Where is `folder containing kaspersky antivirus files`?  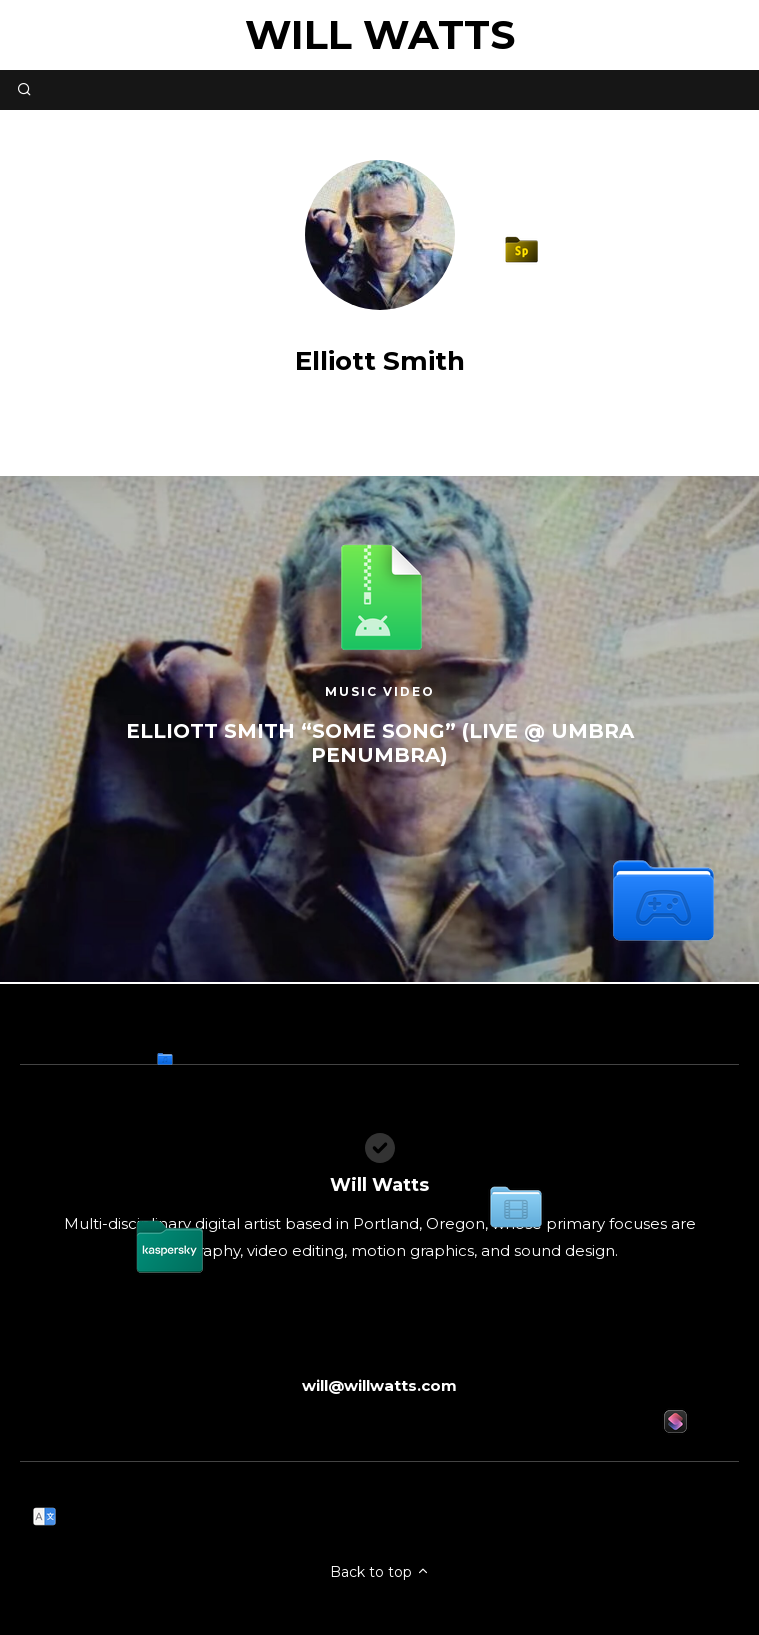 folder containing kaspersky antivirus files is located at coordinates (169, 1248).